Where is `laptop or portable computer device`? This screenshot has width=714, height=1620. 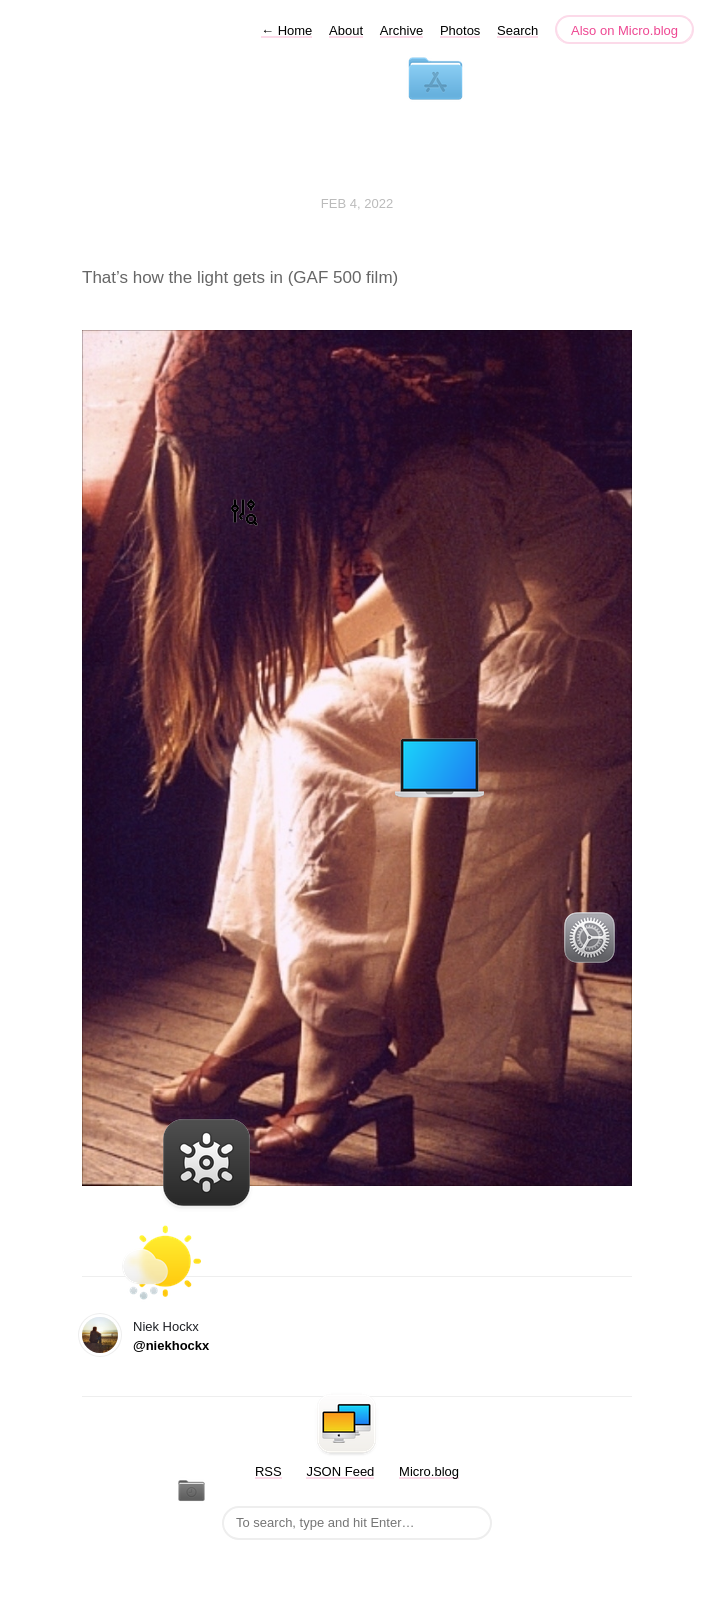
laptop or portable computer device is located at coordinates (439, 766).